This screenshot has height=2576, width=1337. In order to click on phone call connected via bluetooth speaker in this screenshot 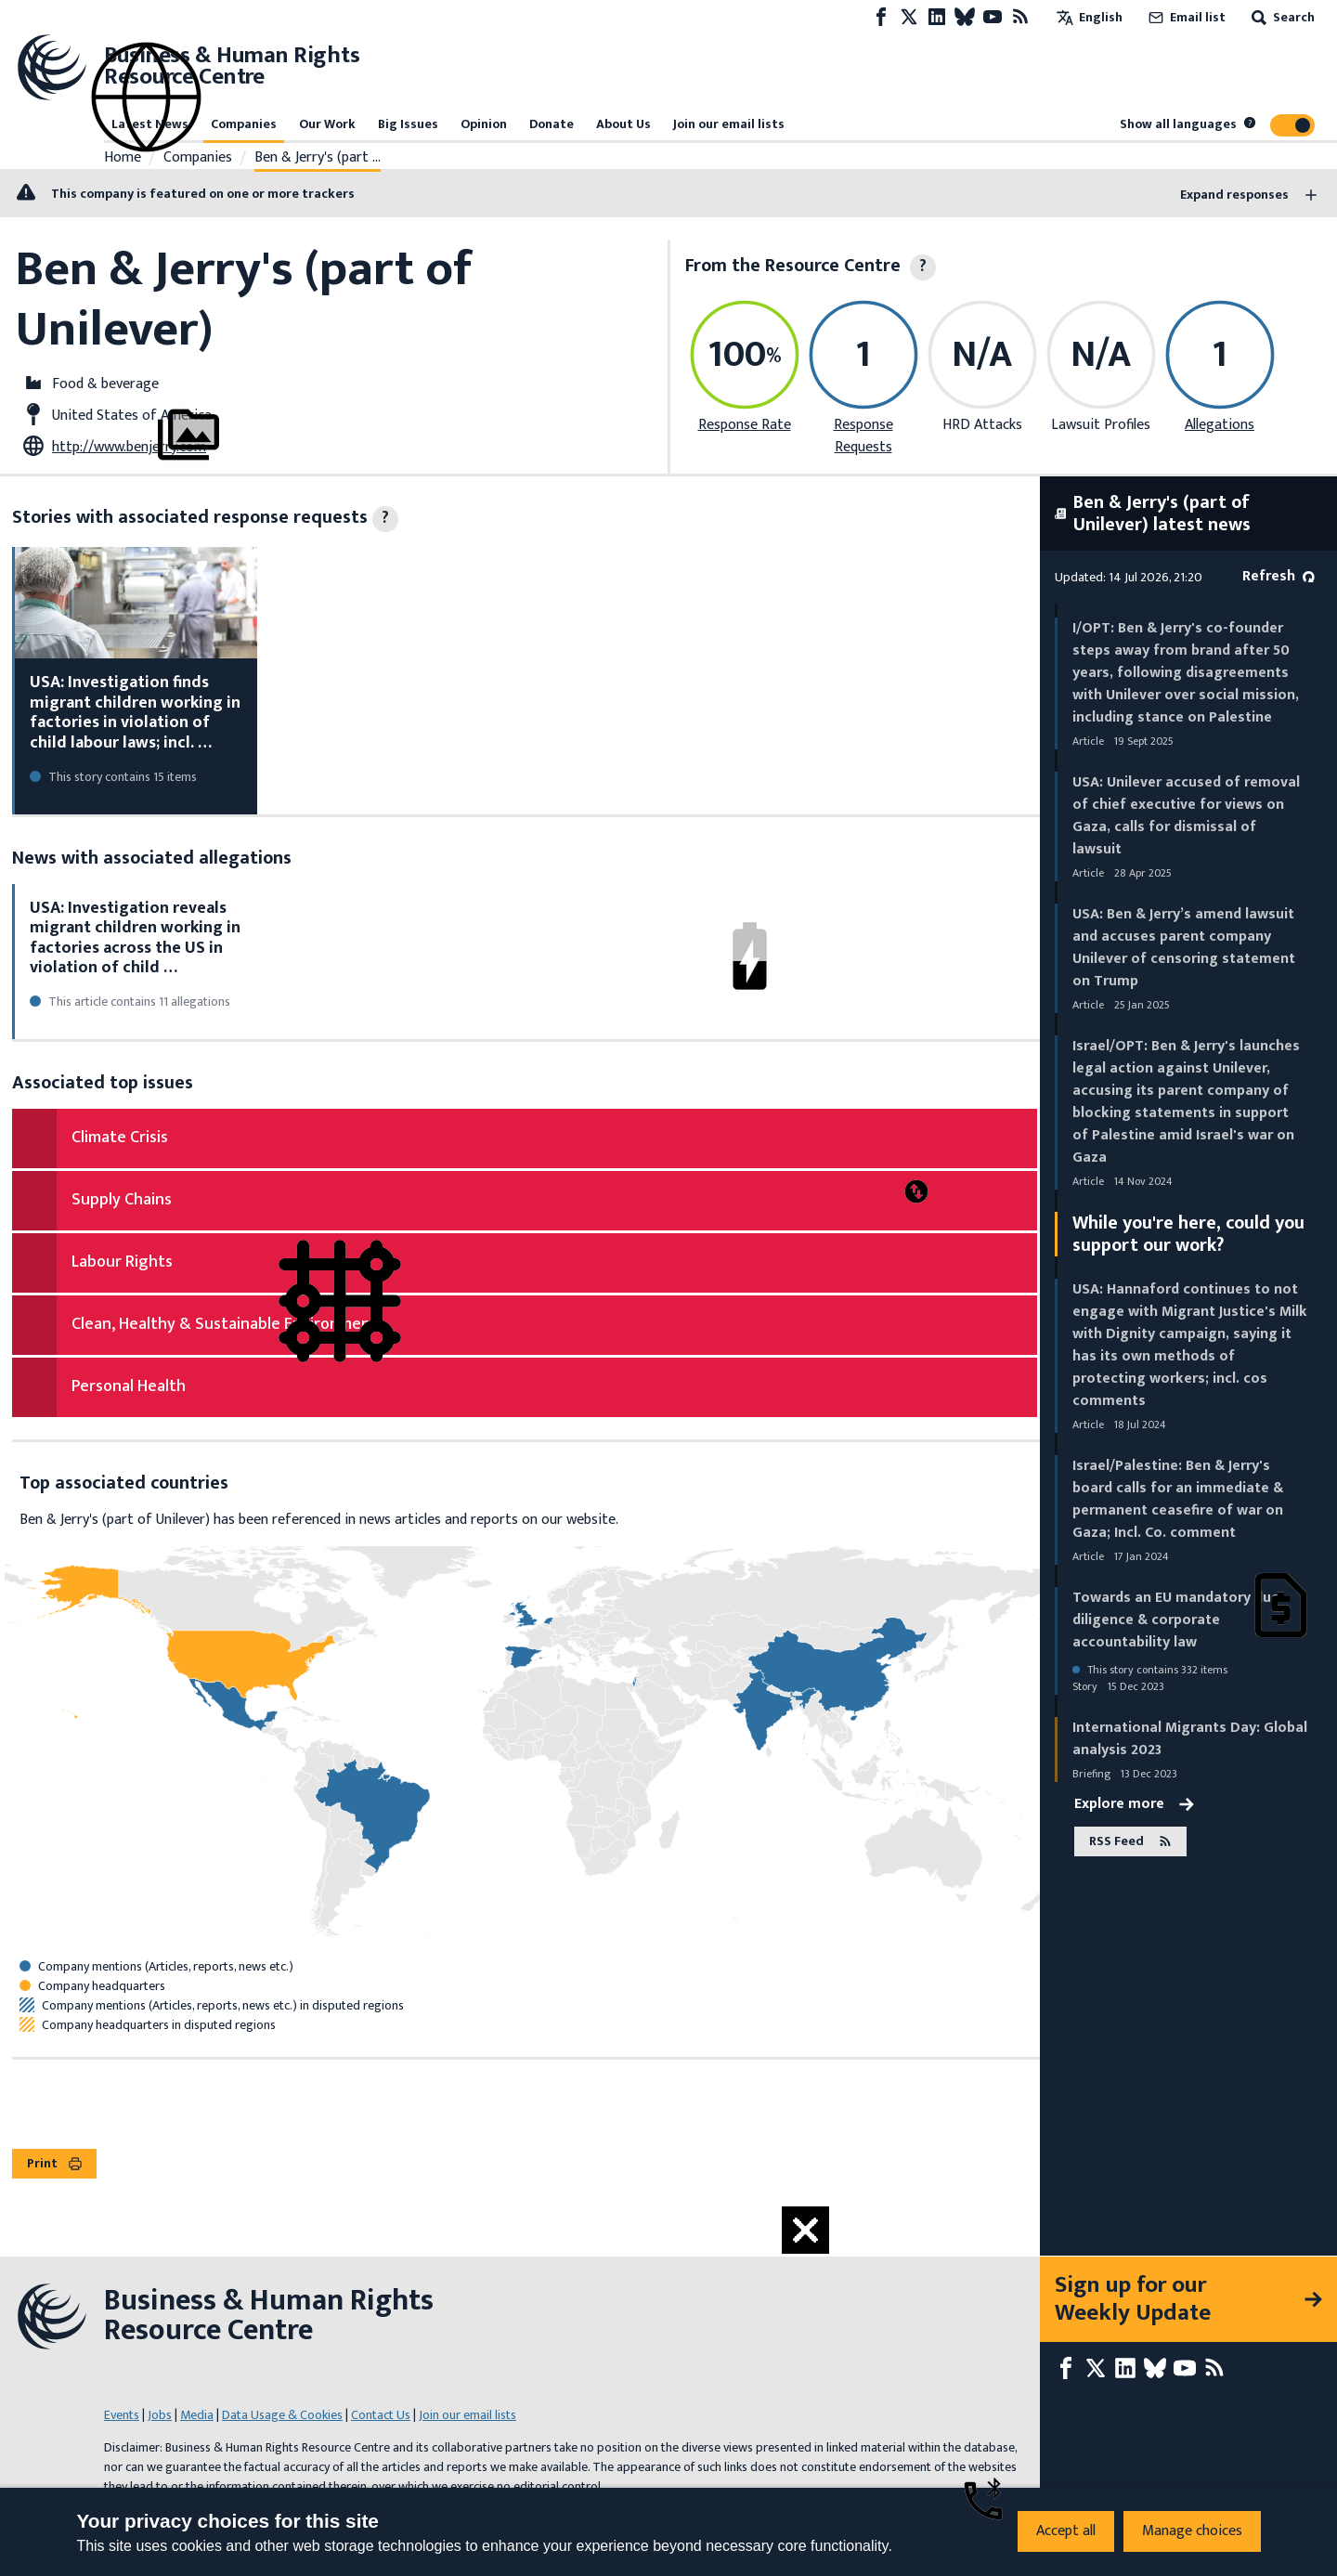, I will do `click(983, 2501)`.